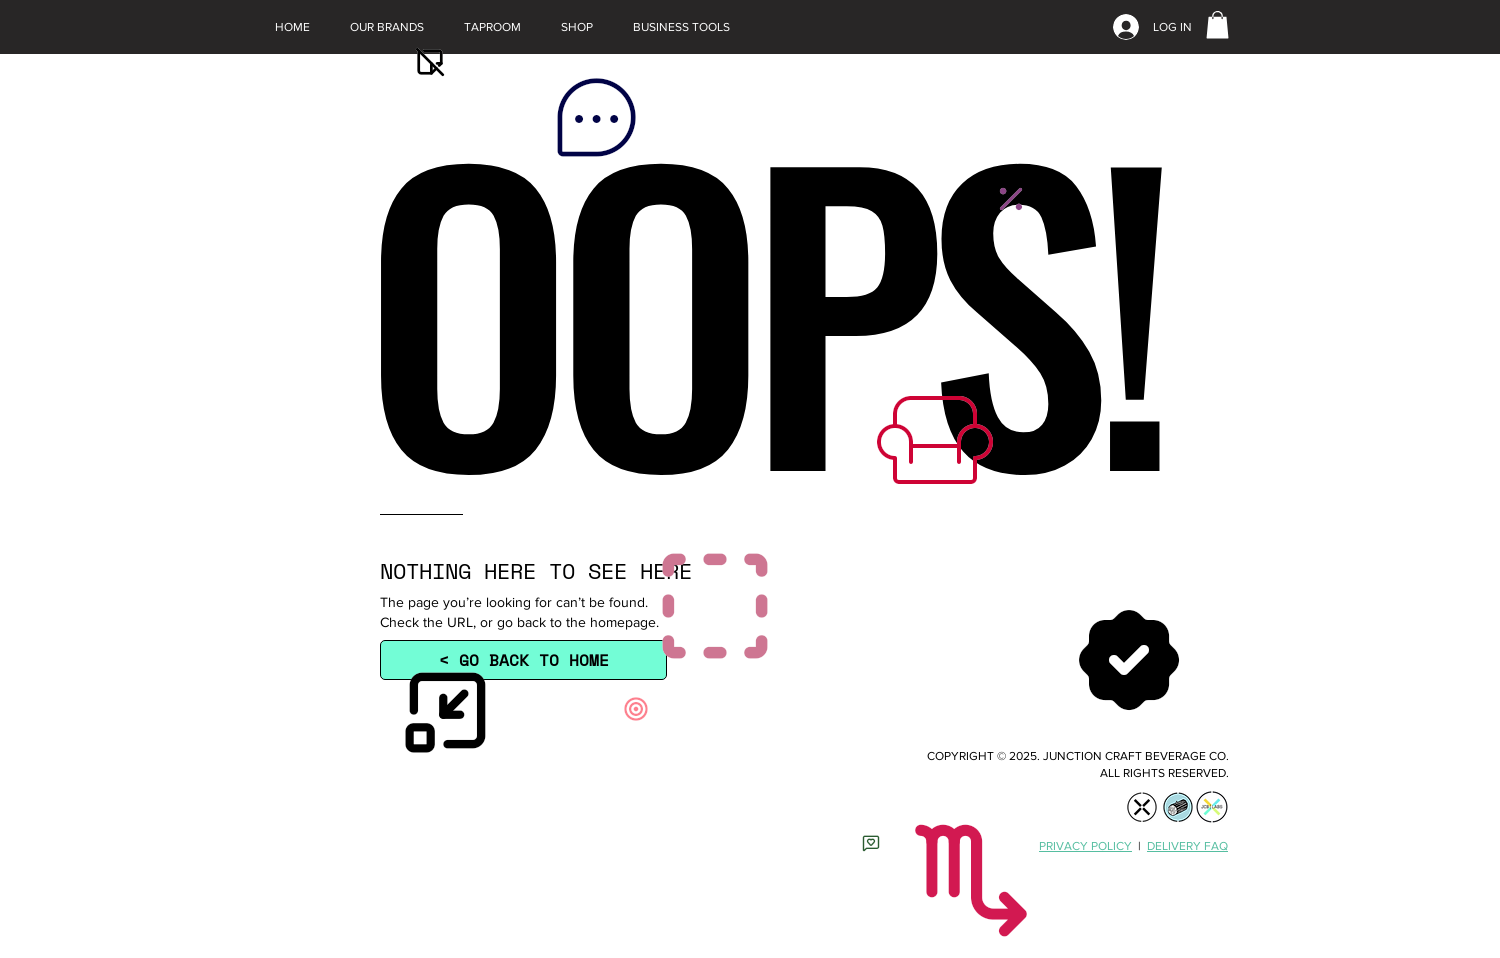  Describe the element at coordinates (715, 606) in the screenshot. I see `create a selection area or marquee tool` at that location.